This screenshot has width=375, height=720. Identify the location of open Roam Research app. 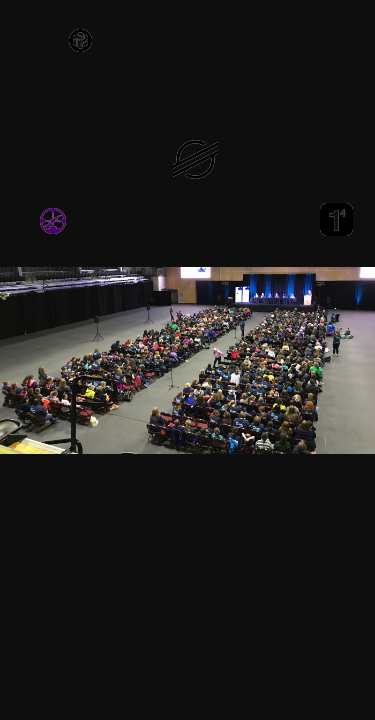
(53, 221).